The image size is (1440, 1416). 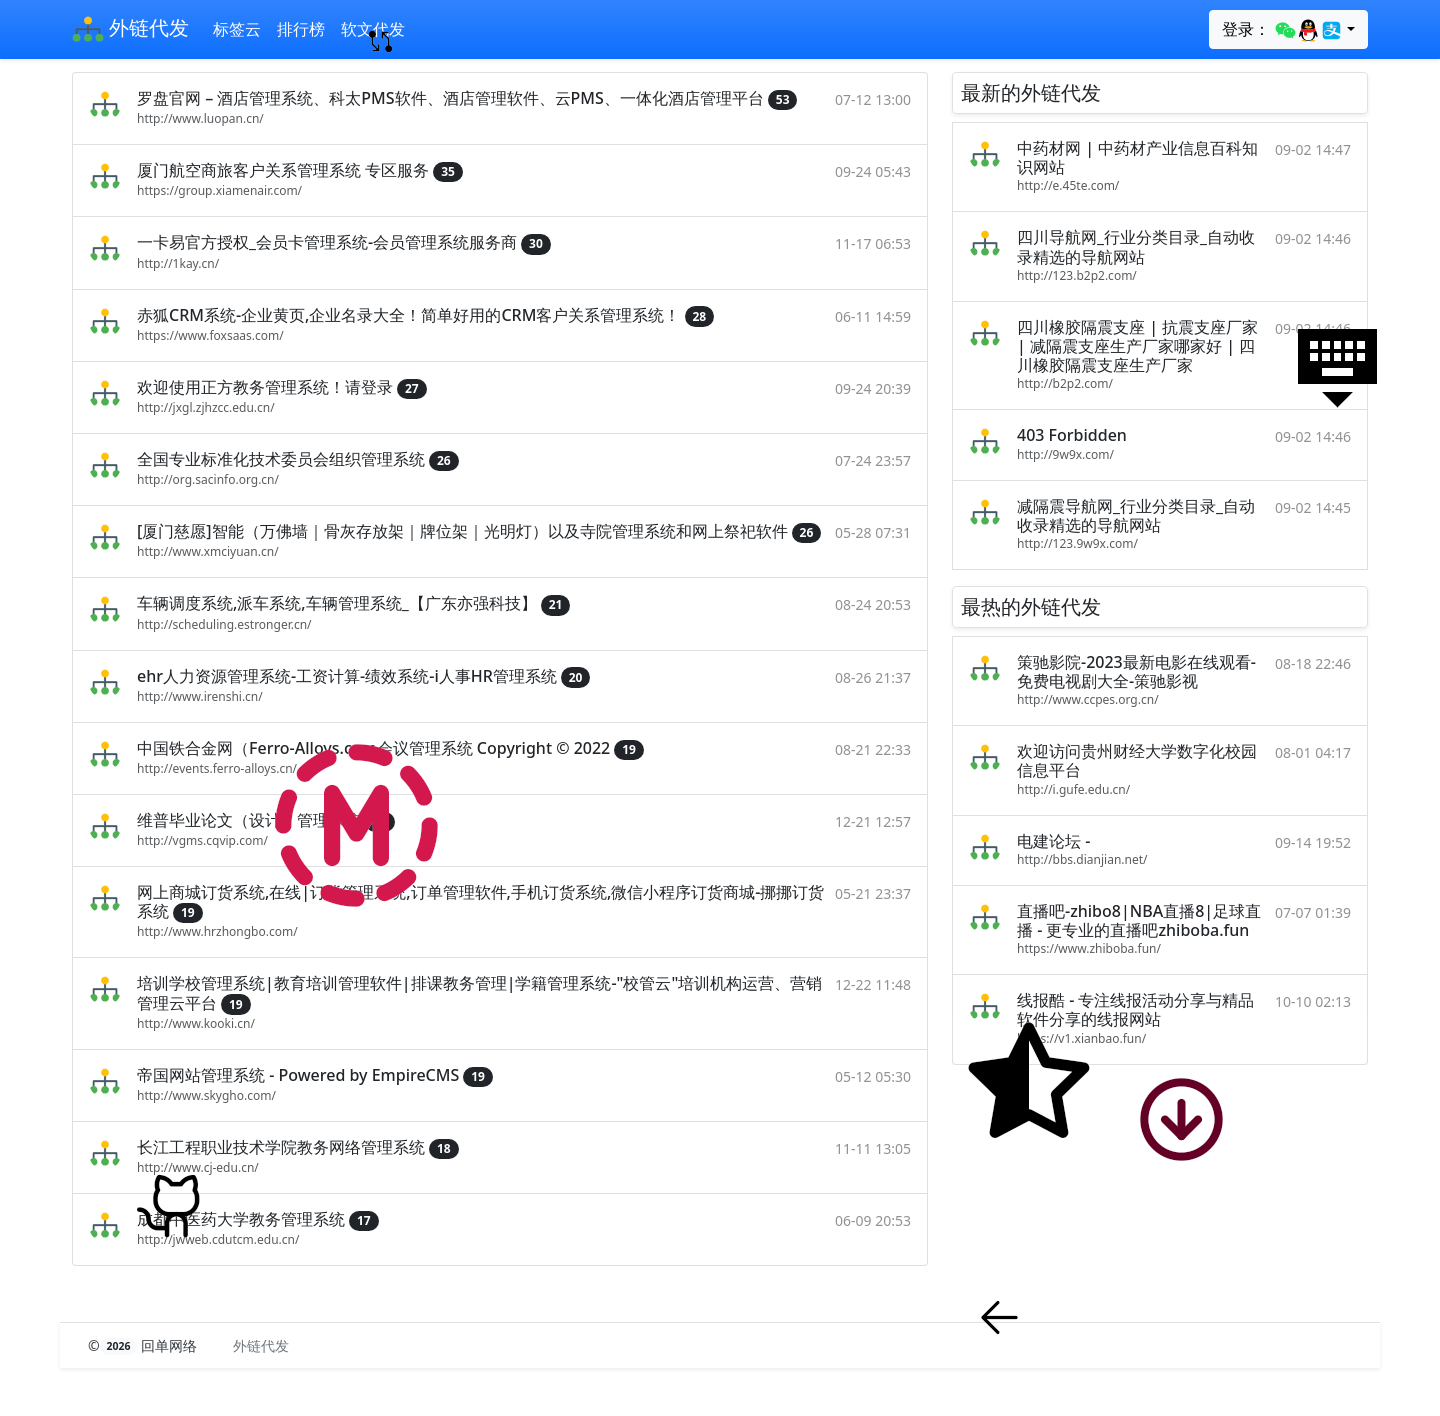 What do you see at coordinates (356, 825) in the screenshot?
I see `indicates a pending or in-progress medium priority status` at bounding box center [356, 825].